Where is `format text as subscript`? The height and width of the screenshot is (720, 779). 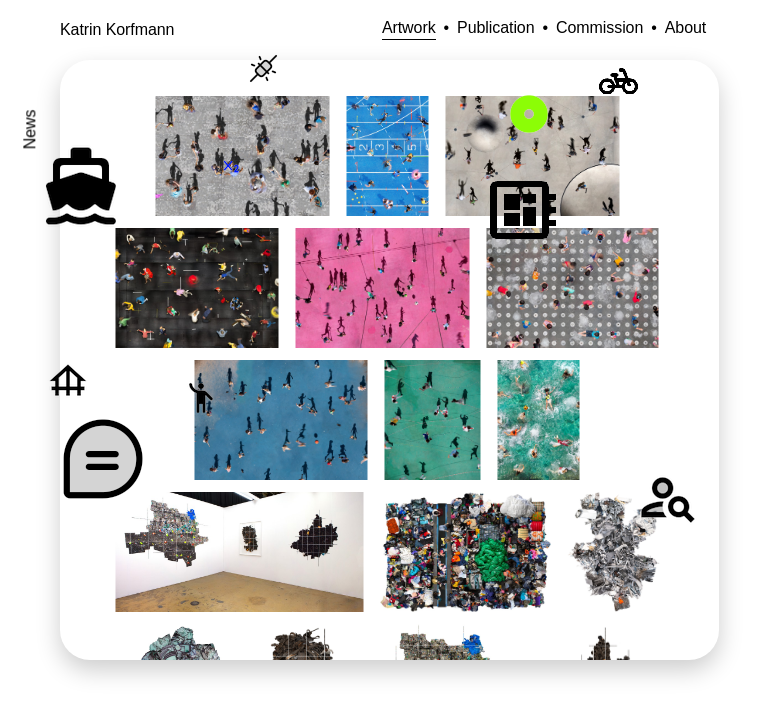 format text as subscript is located at coordinates (230, 166).